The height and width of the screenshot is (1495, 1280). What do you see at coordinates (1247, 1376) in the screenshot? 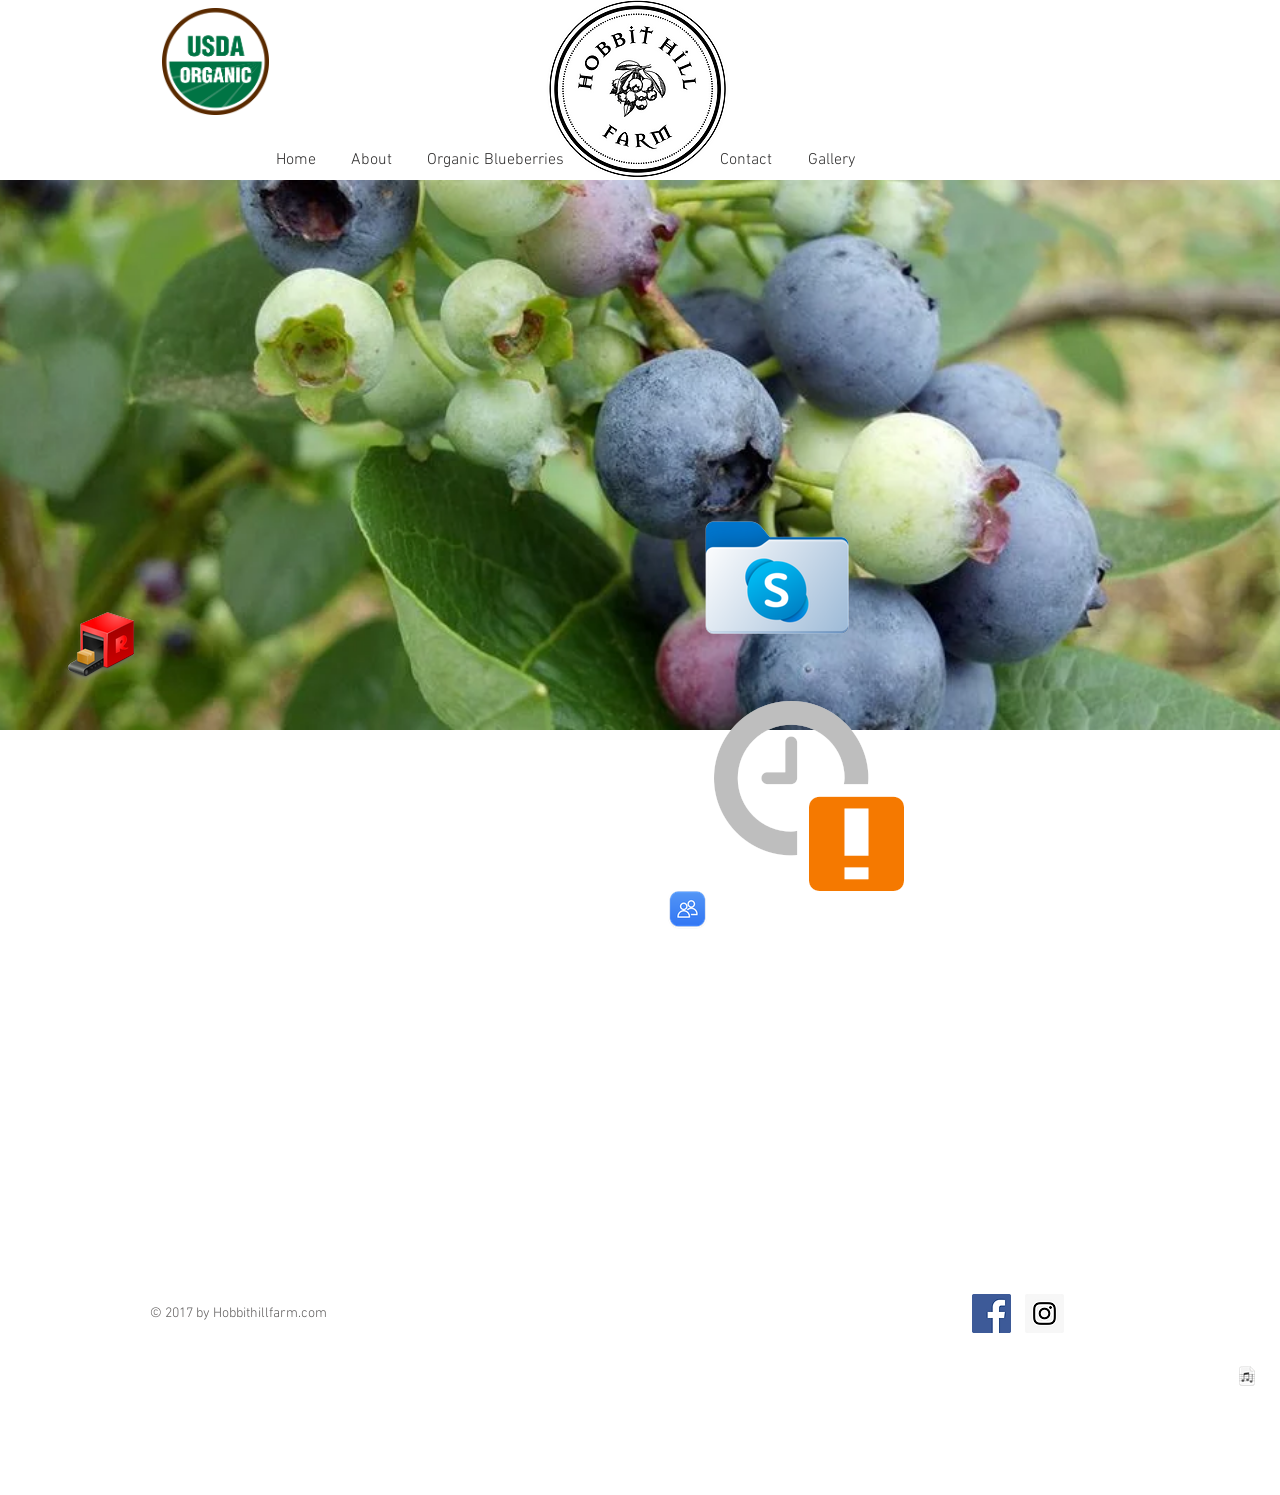
I see `an iMelody ringtone file` at bounding box center [1247, 1376].